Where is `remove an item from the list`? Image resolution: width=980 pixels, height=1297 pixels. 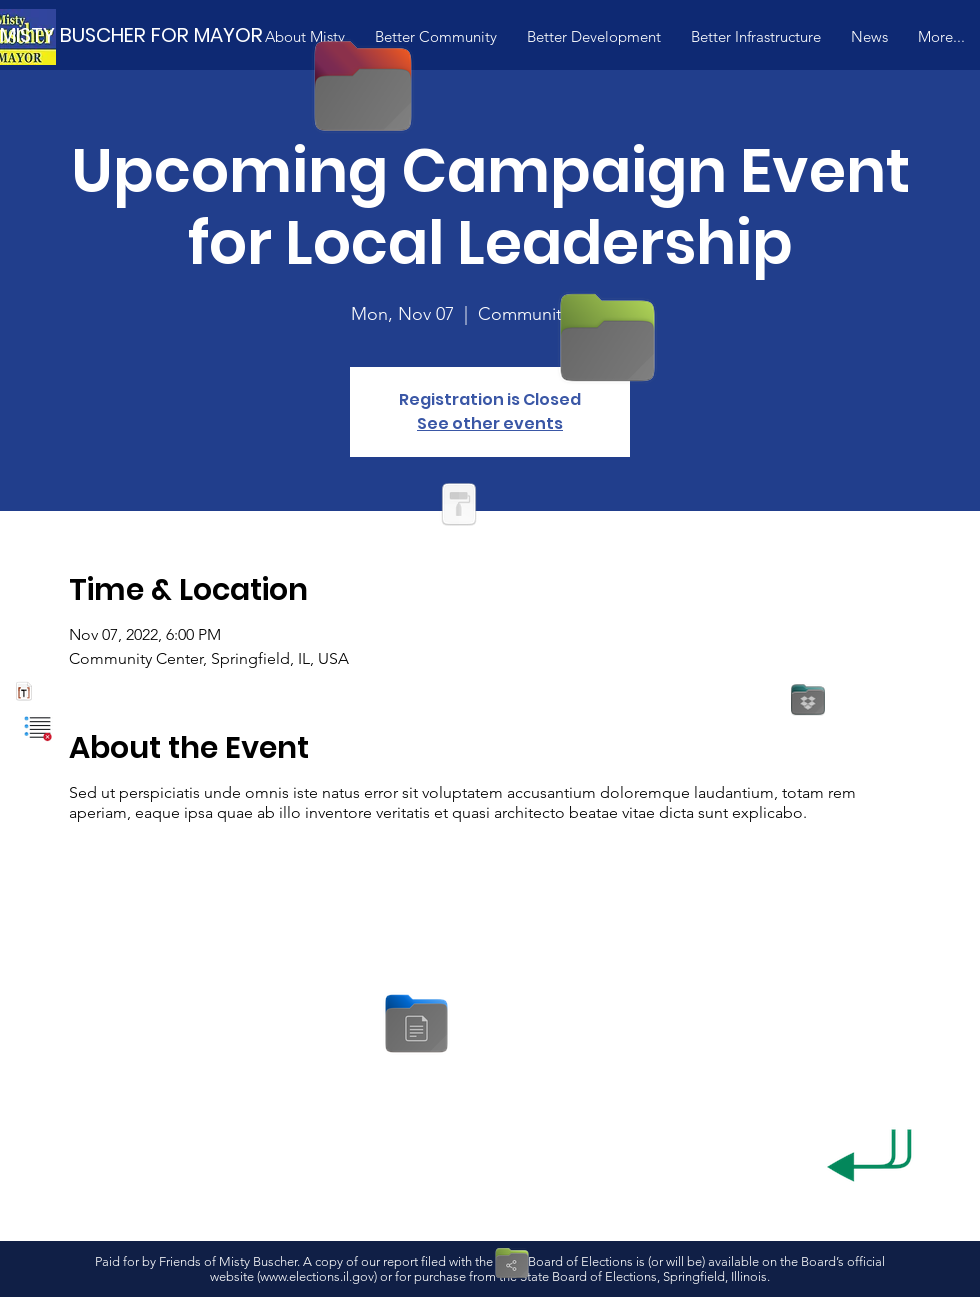
remove an item from the list is located at coordinates (37, 727).